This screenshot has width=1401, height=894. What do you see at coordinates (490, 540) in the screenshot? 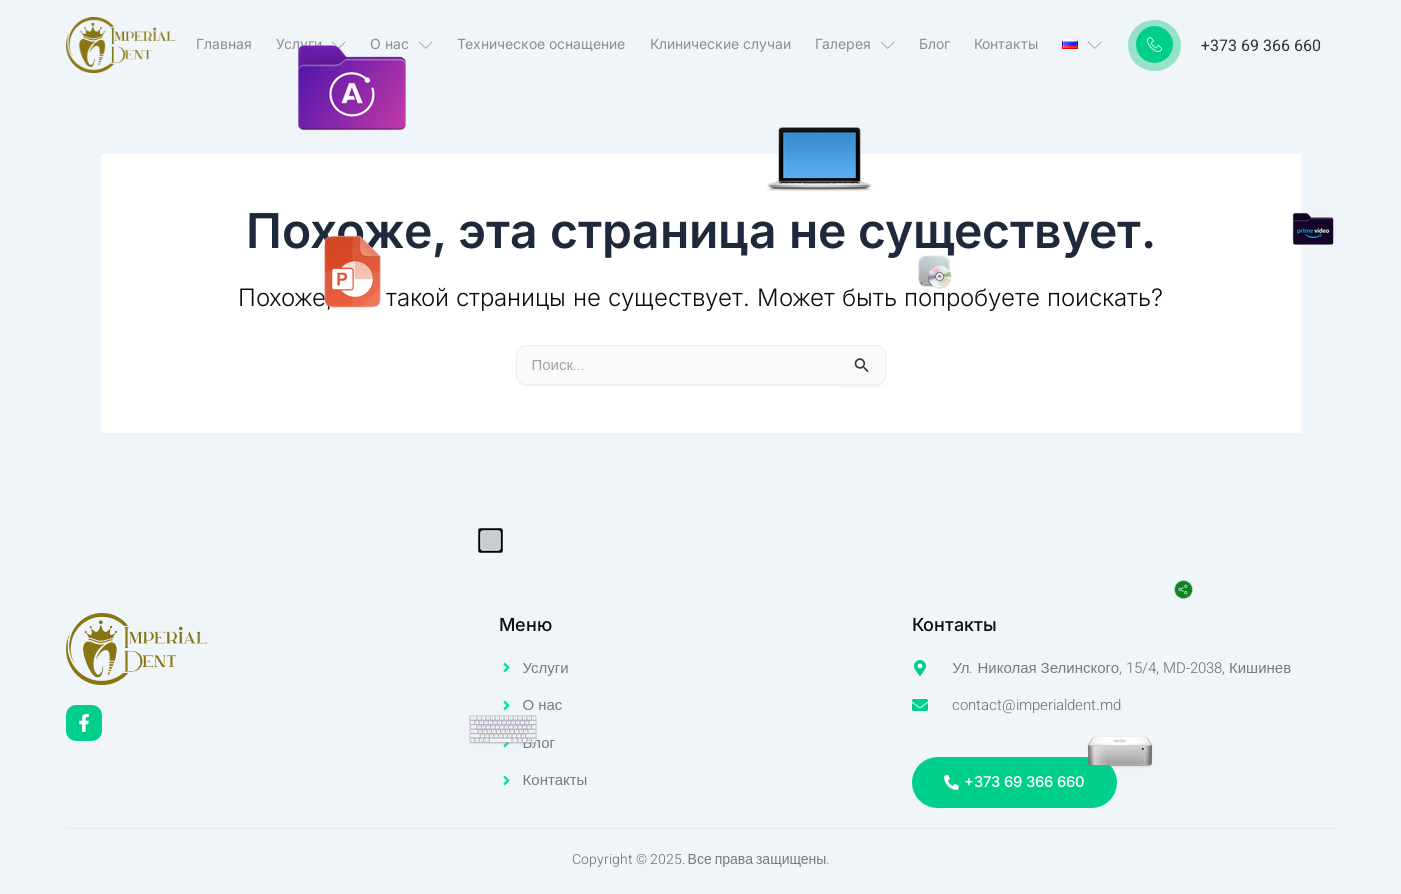
I see `iPod nano device in sidebar` at bounding box center [490, 540].